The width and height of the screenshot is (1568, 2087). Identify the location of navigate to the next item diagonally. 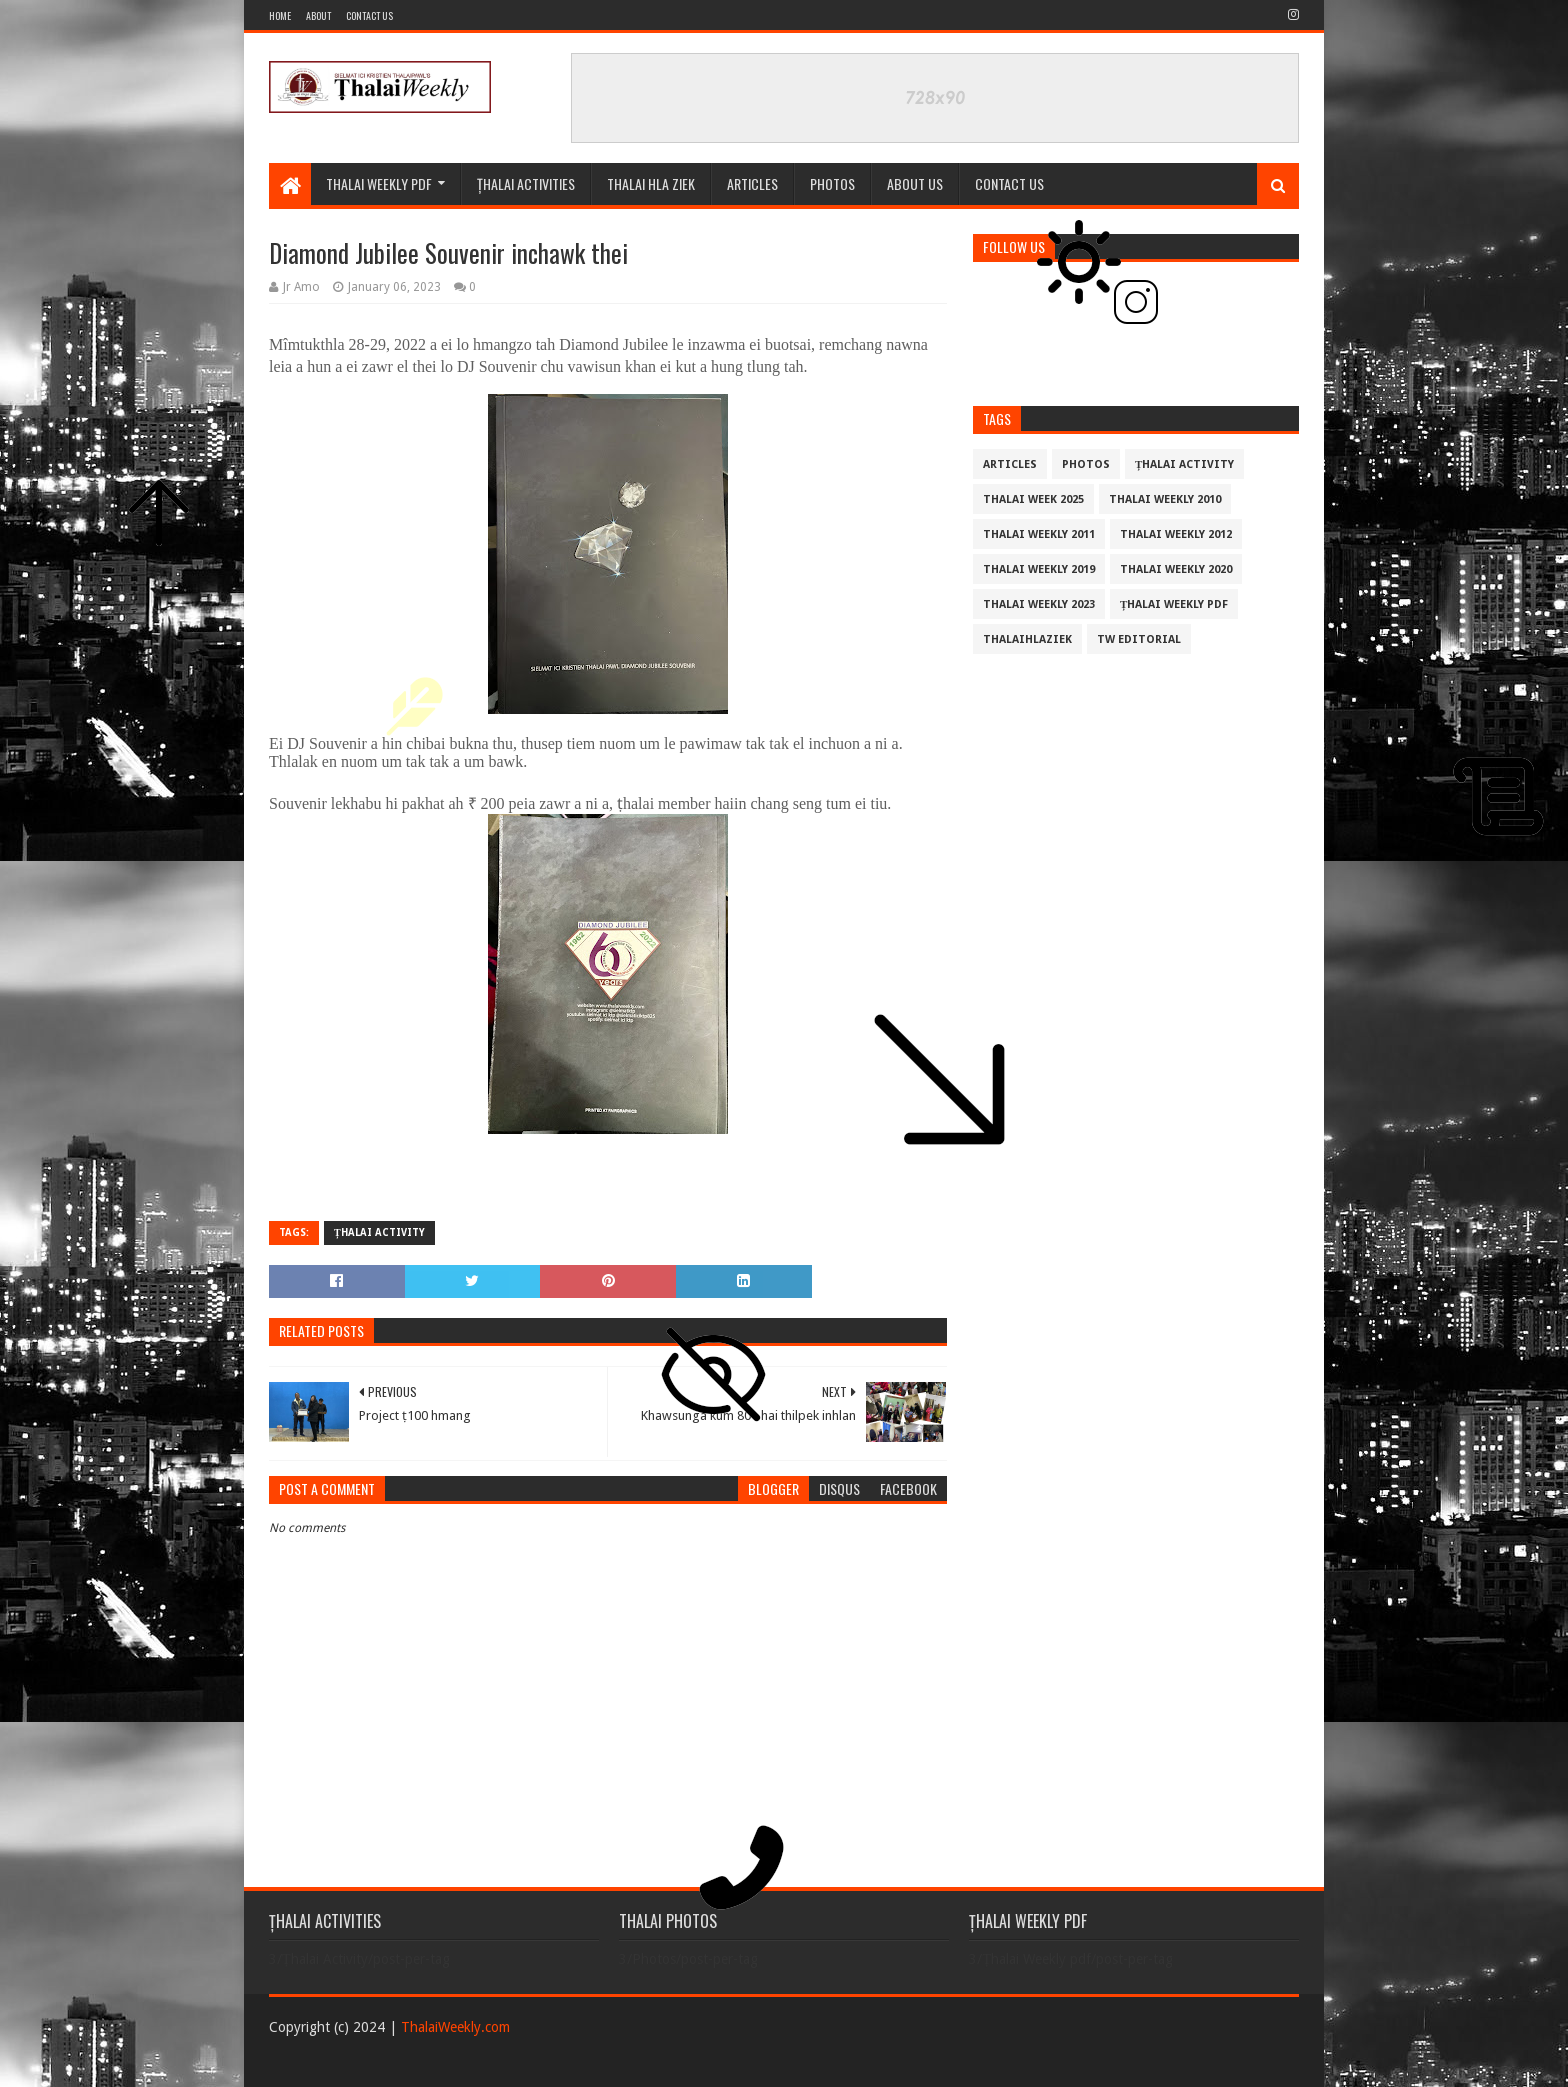
(939, 1079).